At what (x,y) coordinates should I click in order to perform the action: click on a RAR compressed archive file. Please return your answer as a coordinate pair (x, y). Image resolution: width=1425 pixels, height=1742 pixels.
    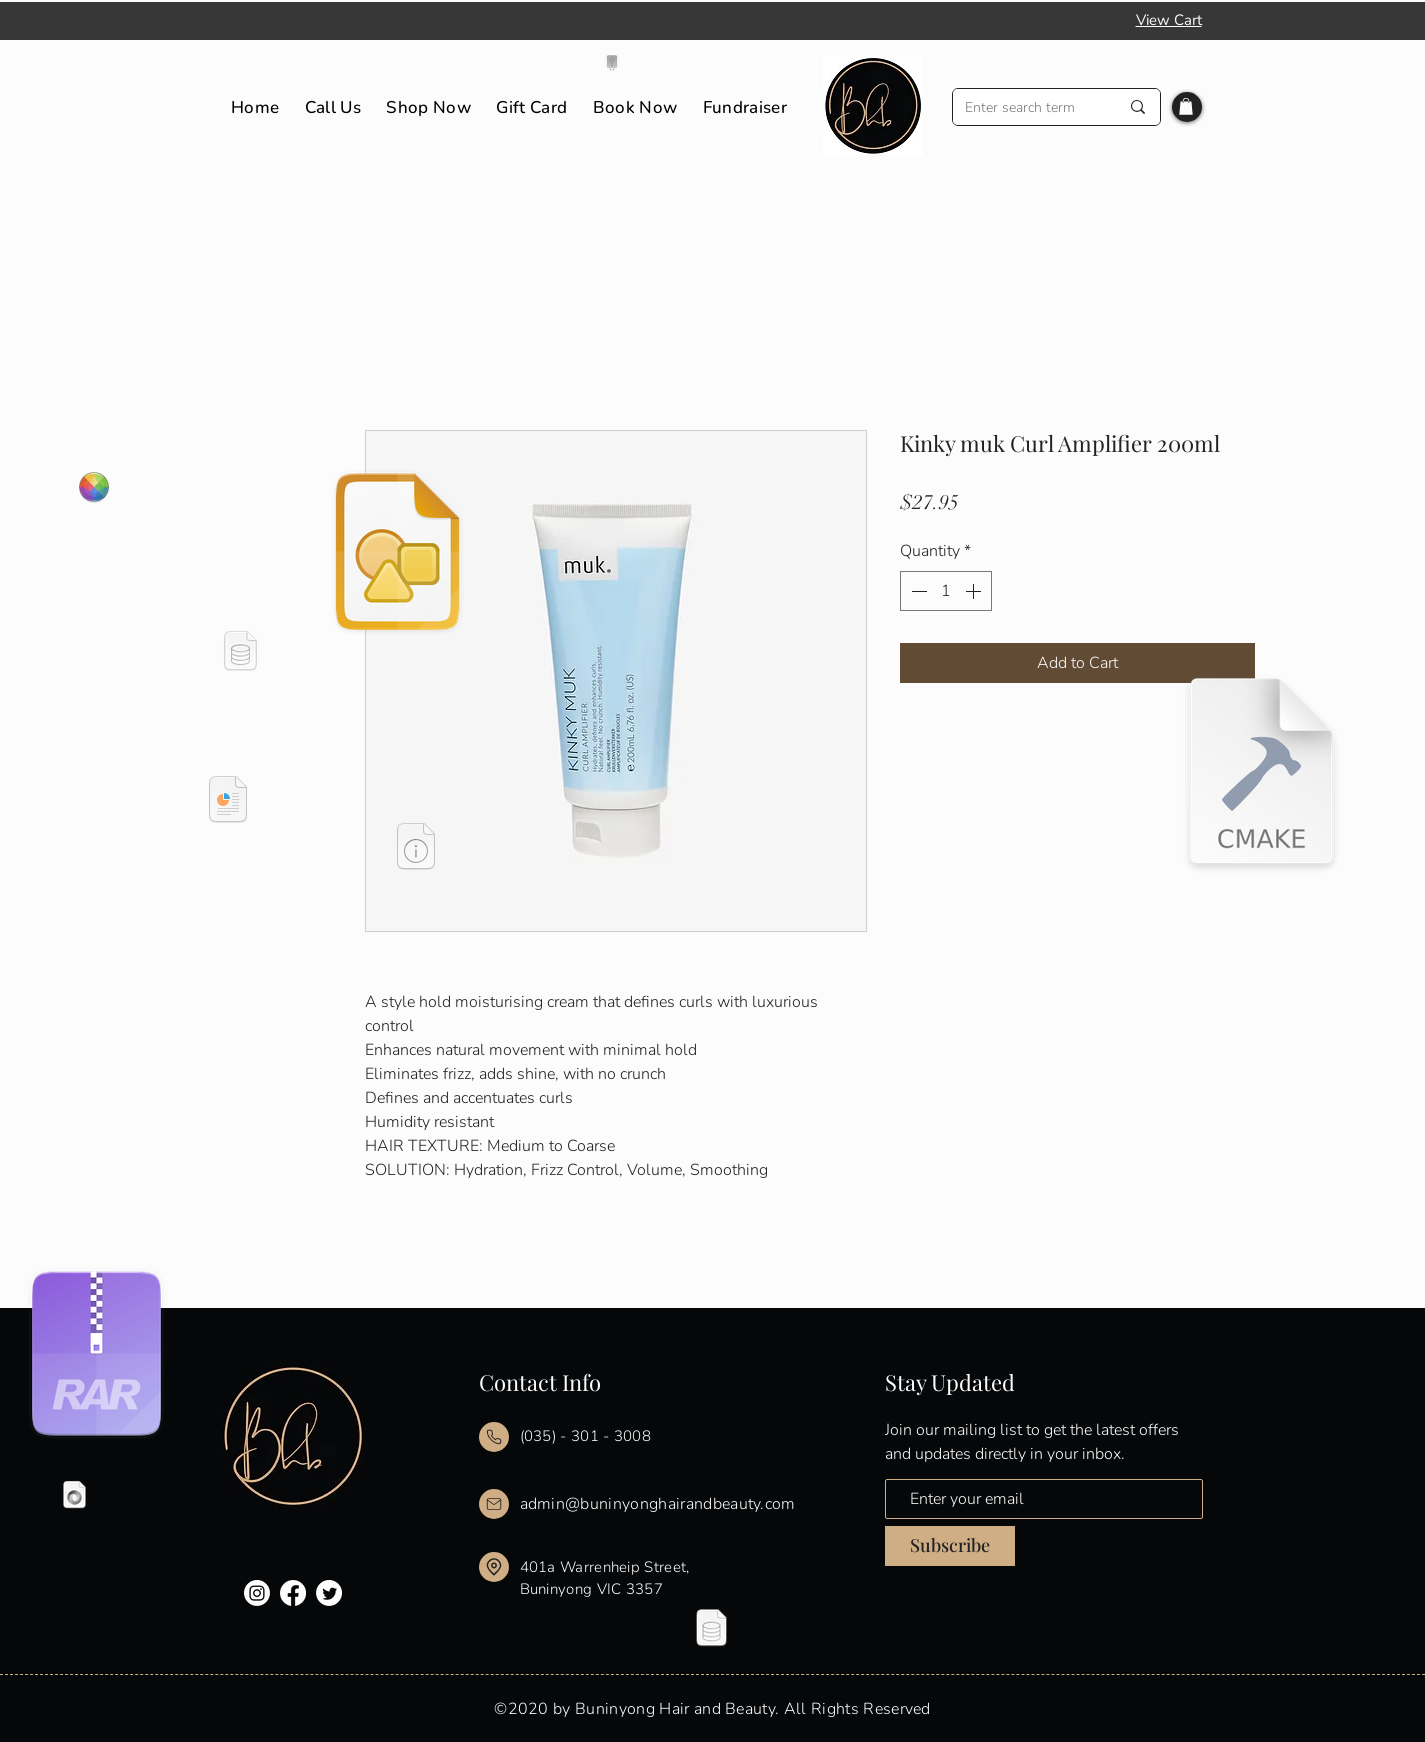
    Looking at the image, I should click on (96, 1353).